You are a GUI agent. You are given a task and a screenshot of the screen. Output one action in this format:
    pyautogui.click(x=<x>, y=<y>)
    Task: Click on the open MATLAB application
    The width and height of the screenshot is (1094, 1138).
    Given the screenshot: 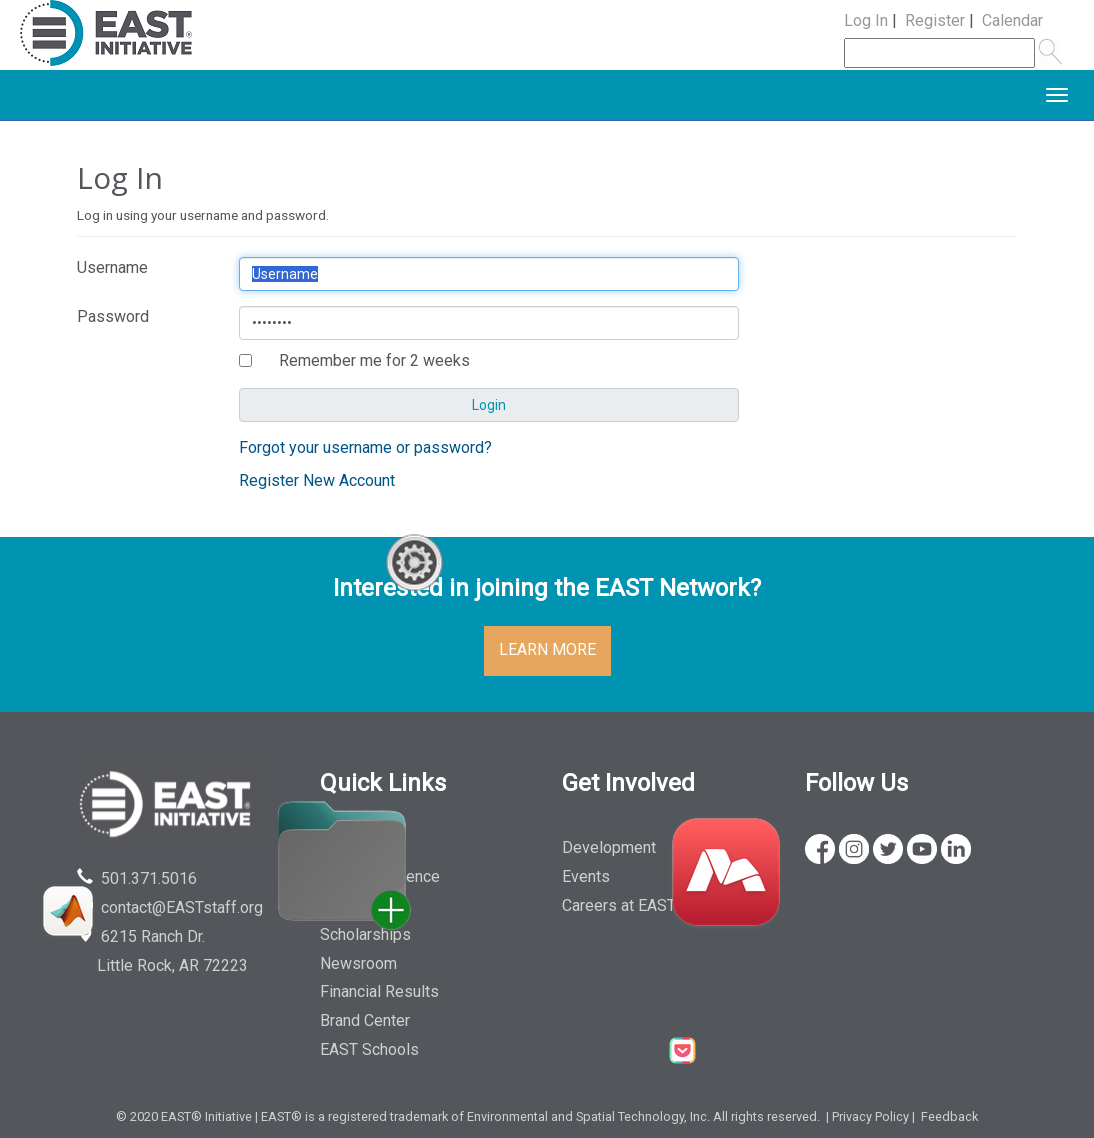 What is the action you would take?
    pyautogui.click(x=68, y=911)
    